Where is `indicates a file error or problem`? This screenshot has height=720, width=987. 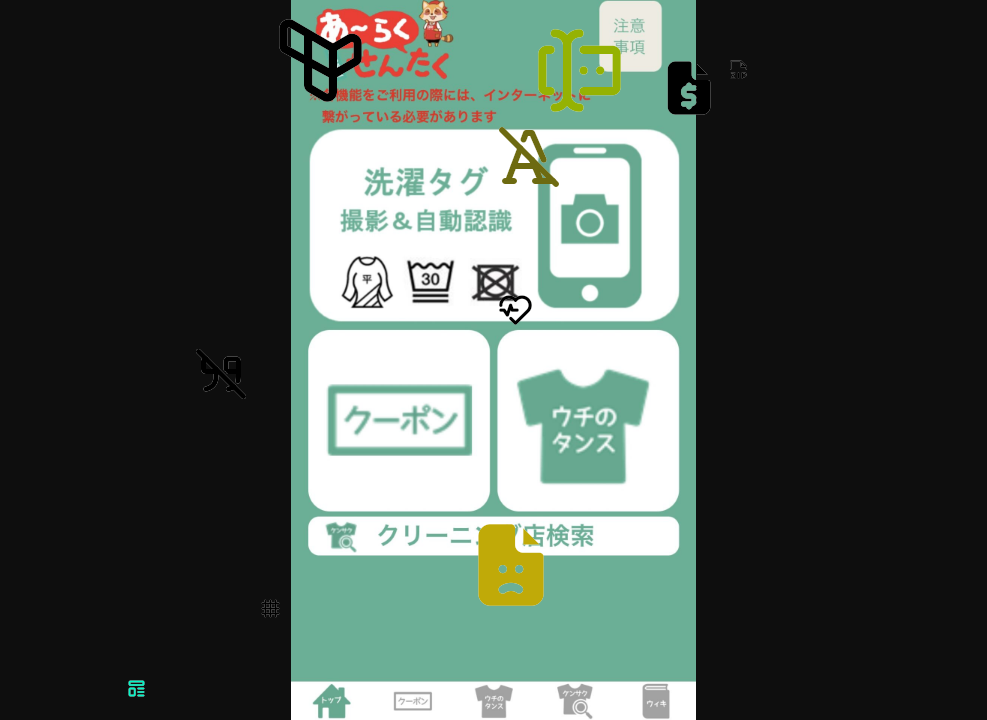
indicates a file error or problem is located at coordinates (511, 565).